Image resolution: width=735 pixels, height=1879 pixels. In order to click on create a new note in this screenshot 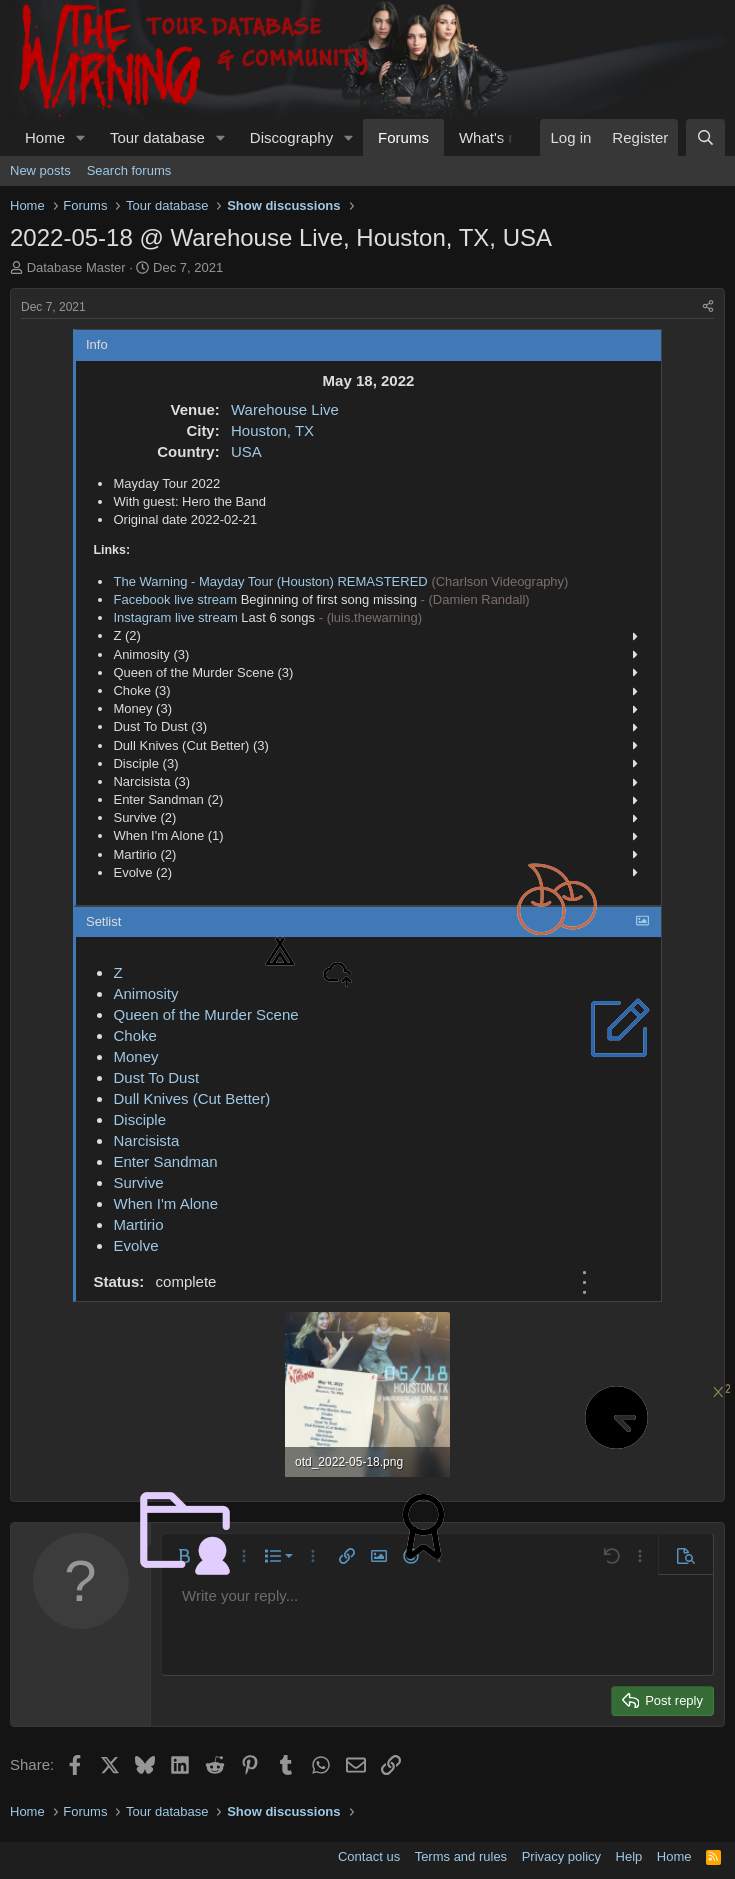, I will do `click(619, 1029)`.